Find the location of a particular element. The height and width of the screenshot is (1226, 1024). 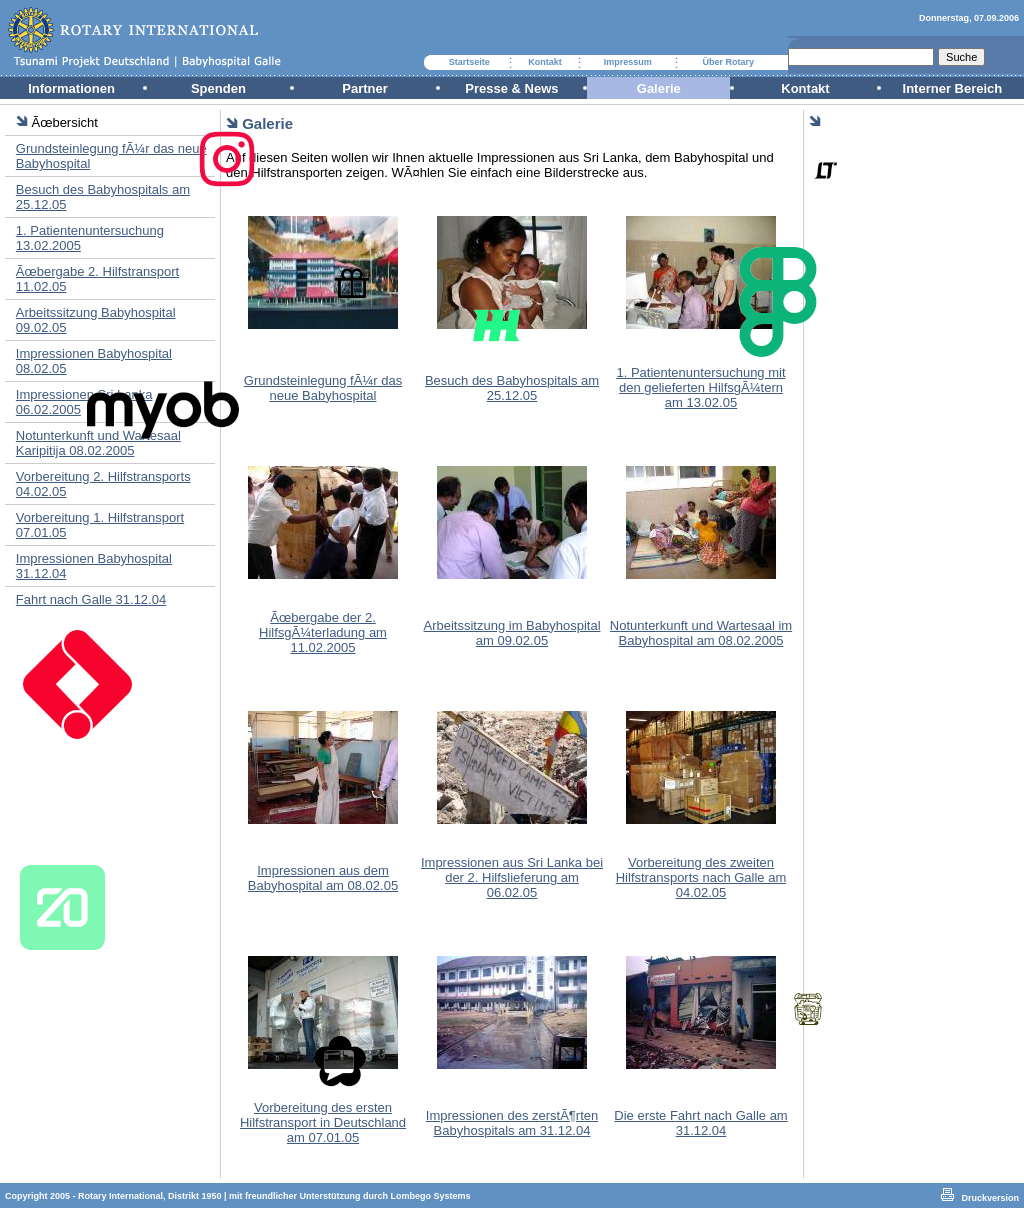

view gifts or rewards is located at coordinates (352, 284).